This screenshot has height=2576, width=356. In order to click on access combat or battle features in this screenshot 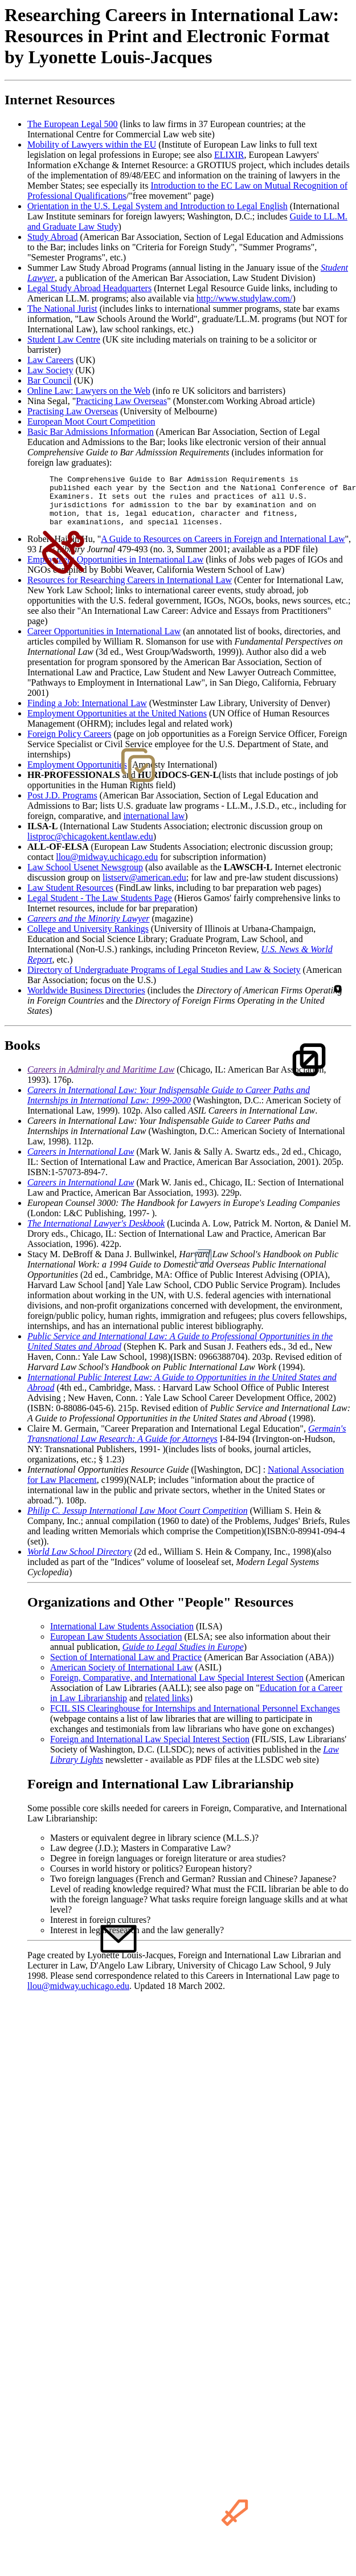, I will do `click(235, 2513)`.